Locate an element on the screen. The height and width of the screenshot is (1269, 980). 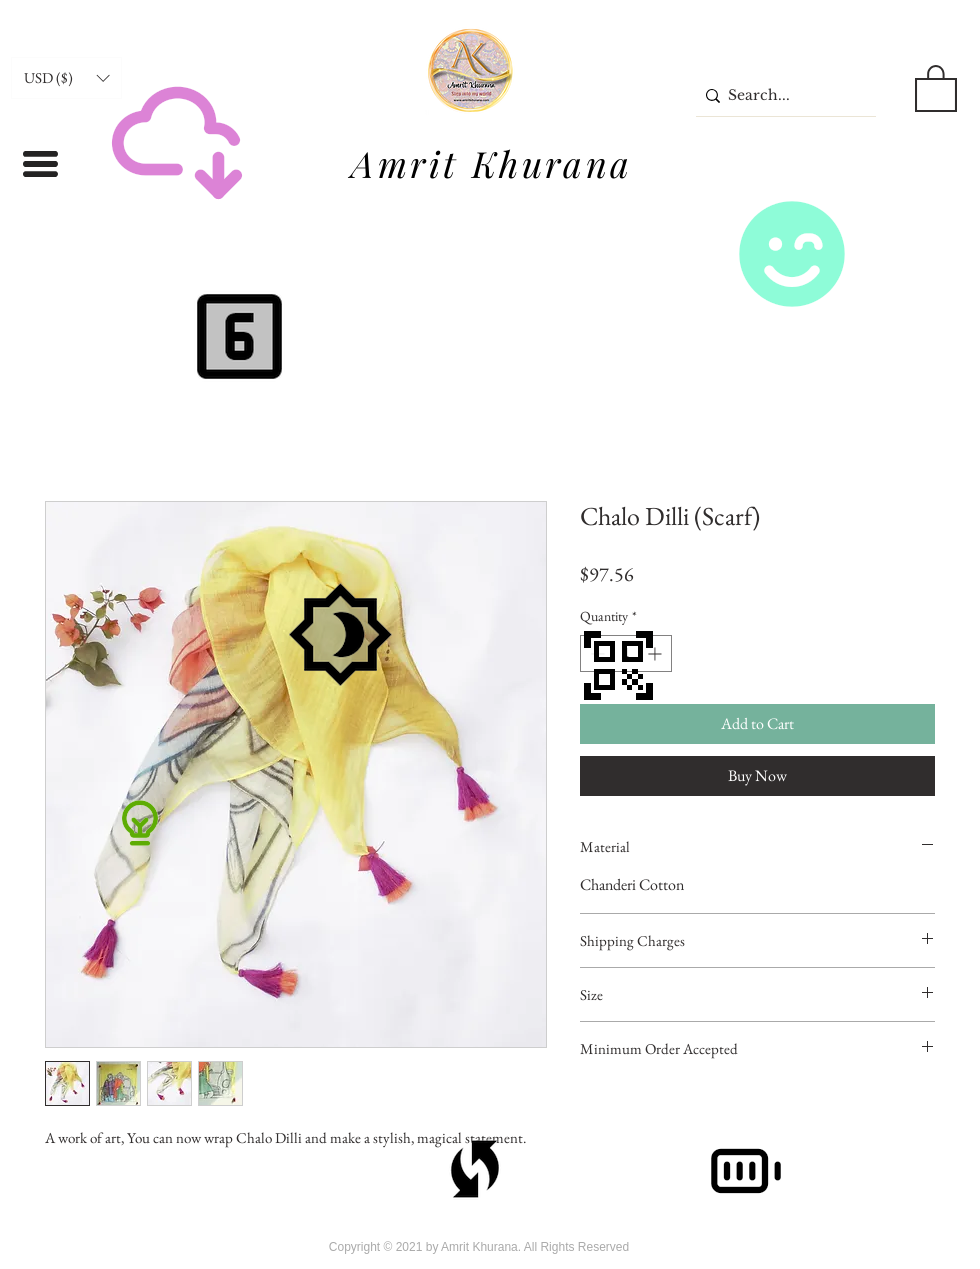
scan a QR code is located at coordinates (618, 665).